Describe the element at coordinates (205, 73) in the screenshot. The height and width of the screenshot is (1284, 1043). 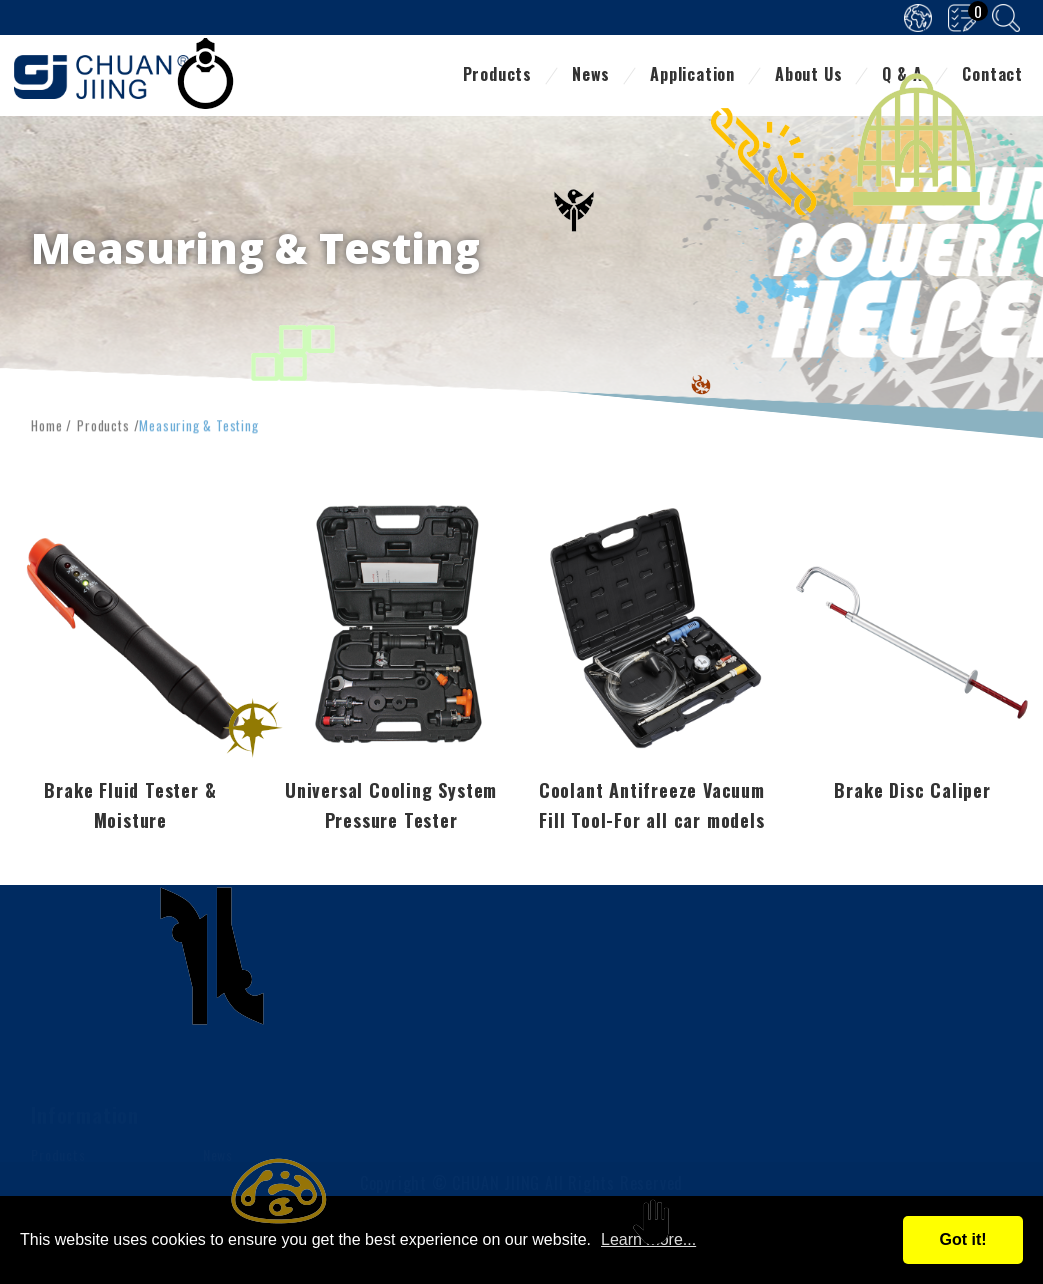
I see `access door or entrance settings` at that location.